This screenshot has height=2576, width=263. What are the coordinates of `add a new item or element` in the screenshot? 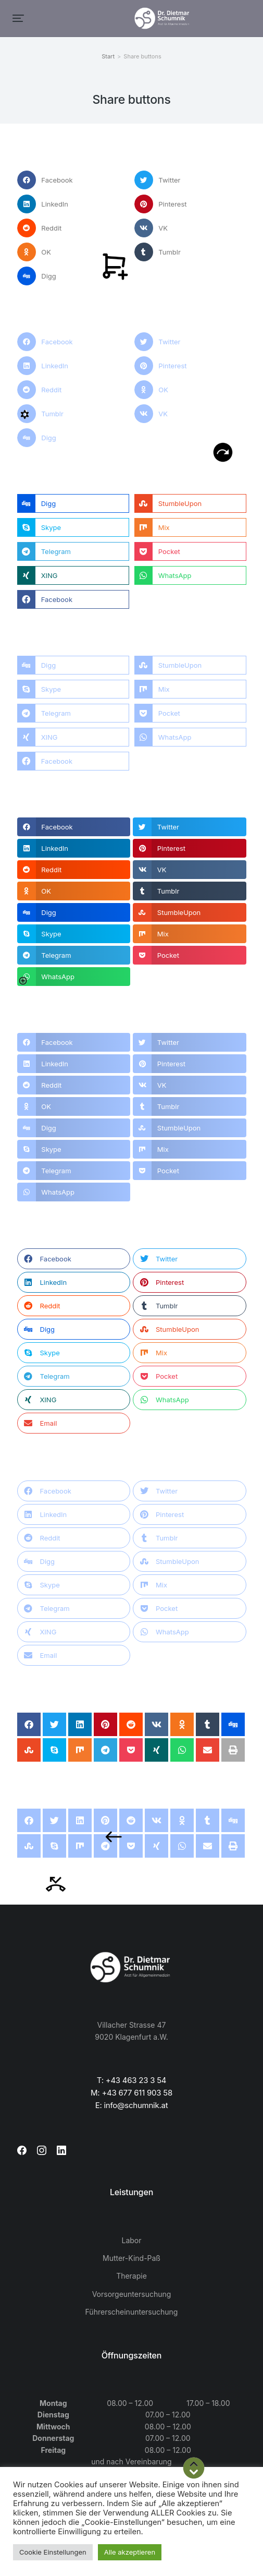 It's located at (23, 981).